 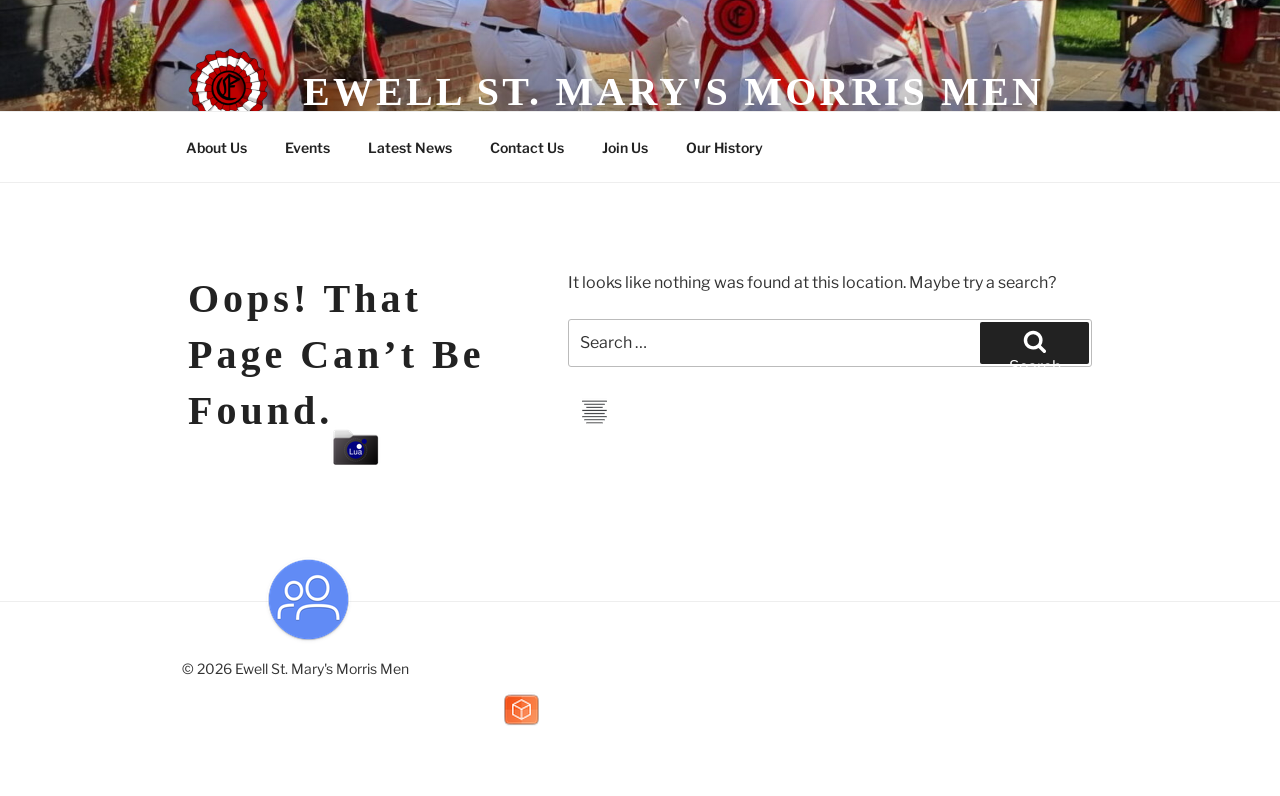 What do you see at coordinates (521, 708) in the screenshot?
I see `a binary STL 3D model file` at bounding box center [521, 708].